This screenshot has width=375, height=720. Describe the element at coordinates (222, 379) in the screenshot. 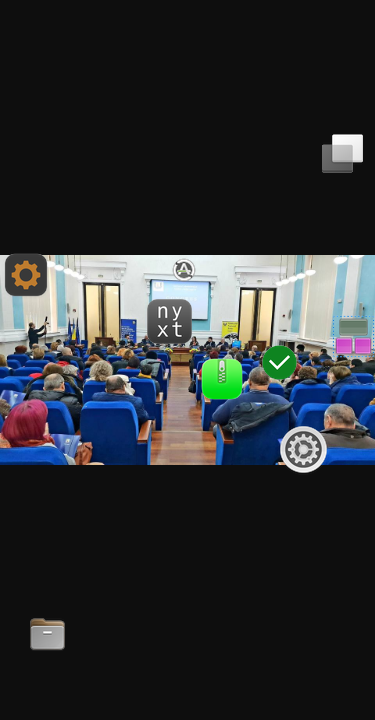

I see `open Archive Utility to compress or extract files` at that location.